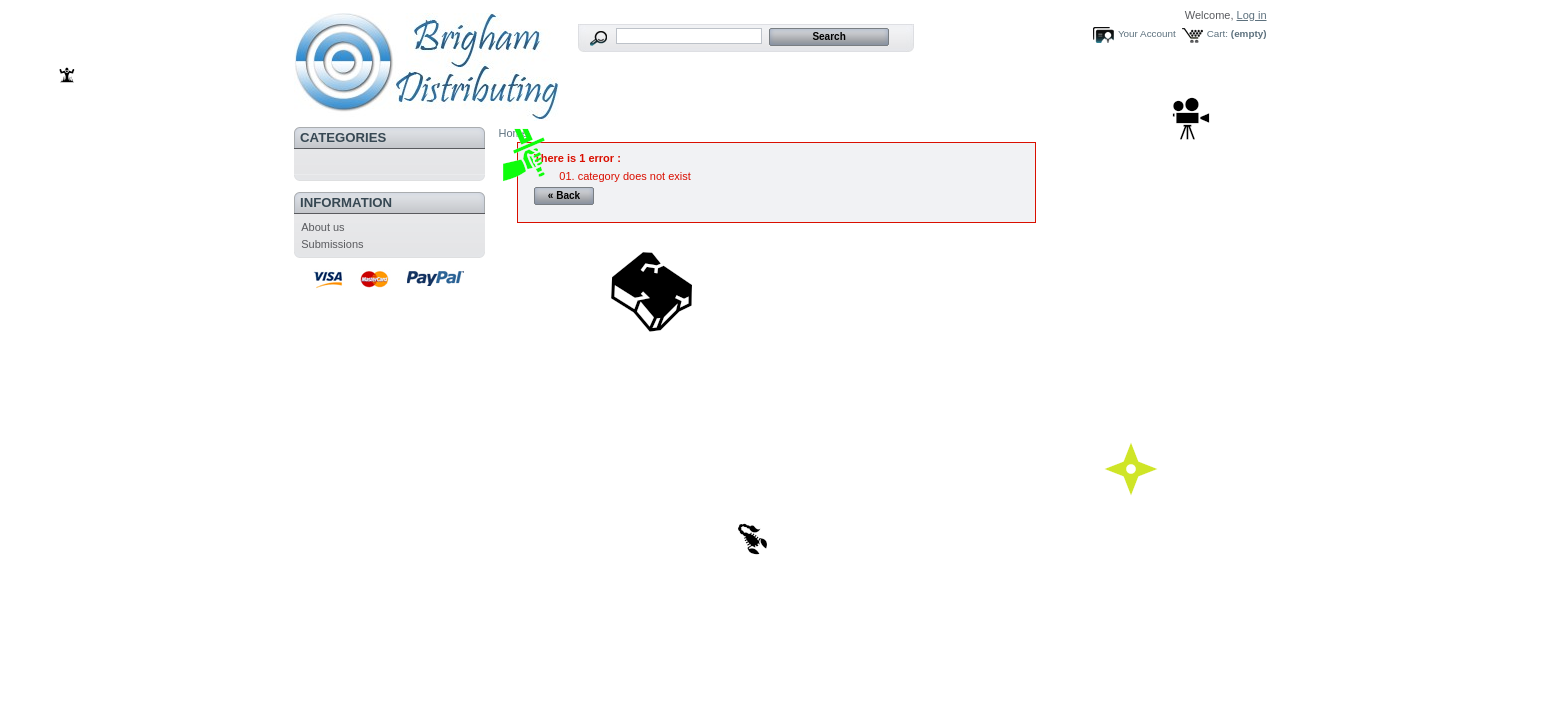 This screenshot has height=720, width=1567. What do you see at coordinates (1191, 117) in the screenshot?
I see `access video or movie content` at bounding box center [1191, 117].